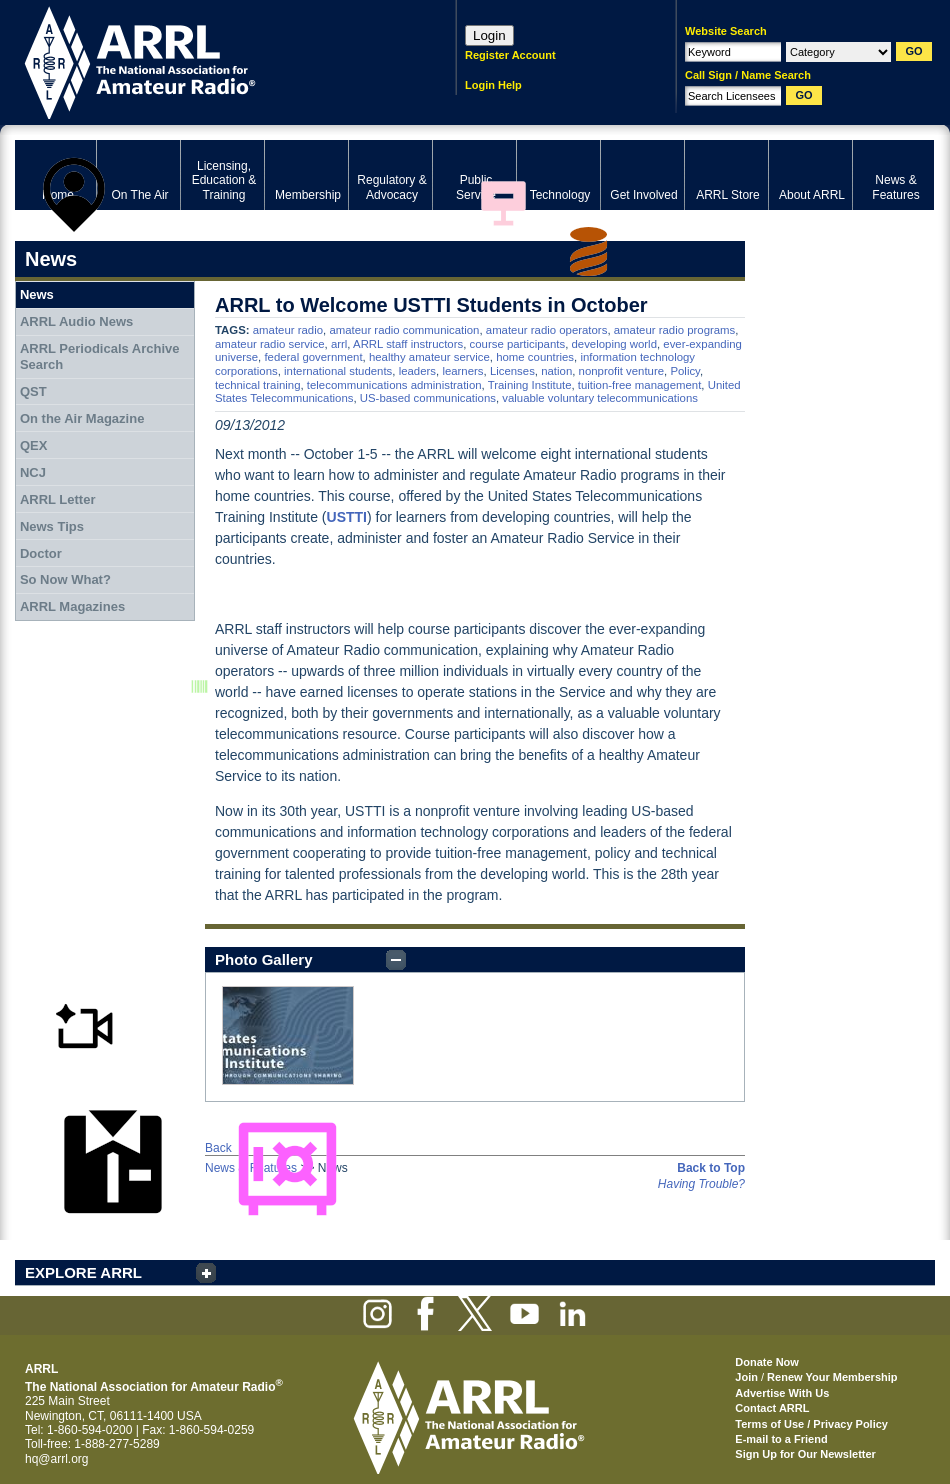 Image resolution: width=950 pixels, height=1484 pixels. What do you see at coordinates (199, 686) in the screenshot?
I see `scan a barcode` at bounding box center [199, 686].